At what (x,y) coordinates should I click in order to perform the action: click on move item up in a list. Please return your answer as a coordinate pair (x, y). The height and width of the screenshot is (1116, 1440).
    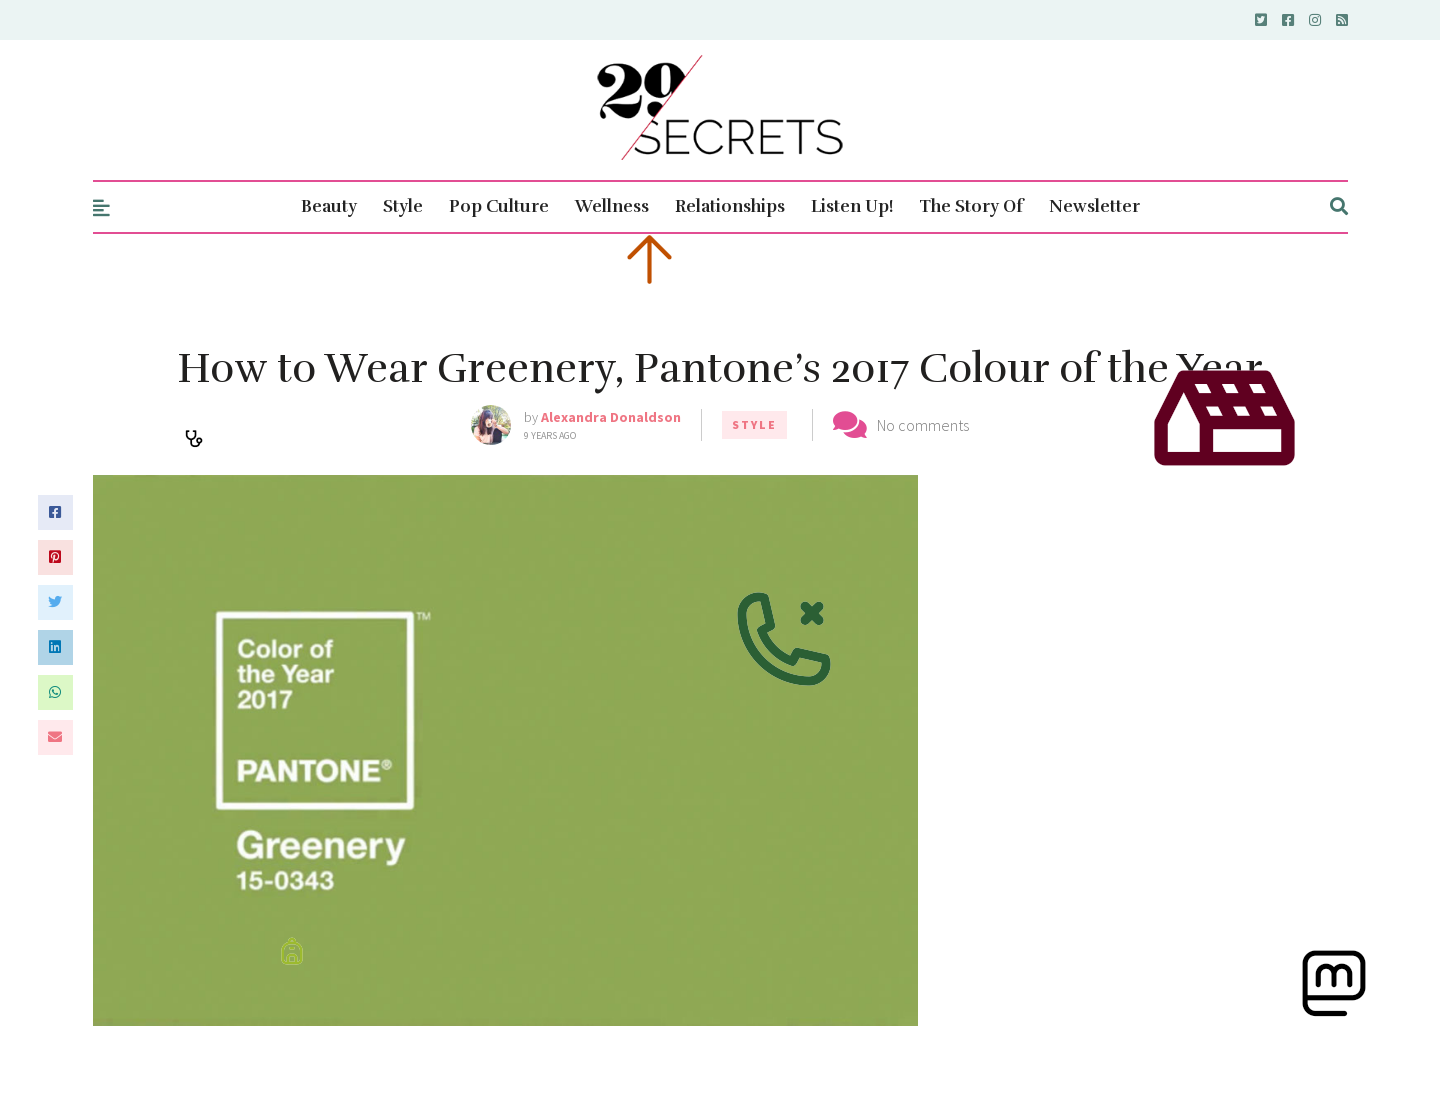
    Looking at the image, I should click on (649, 259).